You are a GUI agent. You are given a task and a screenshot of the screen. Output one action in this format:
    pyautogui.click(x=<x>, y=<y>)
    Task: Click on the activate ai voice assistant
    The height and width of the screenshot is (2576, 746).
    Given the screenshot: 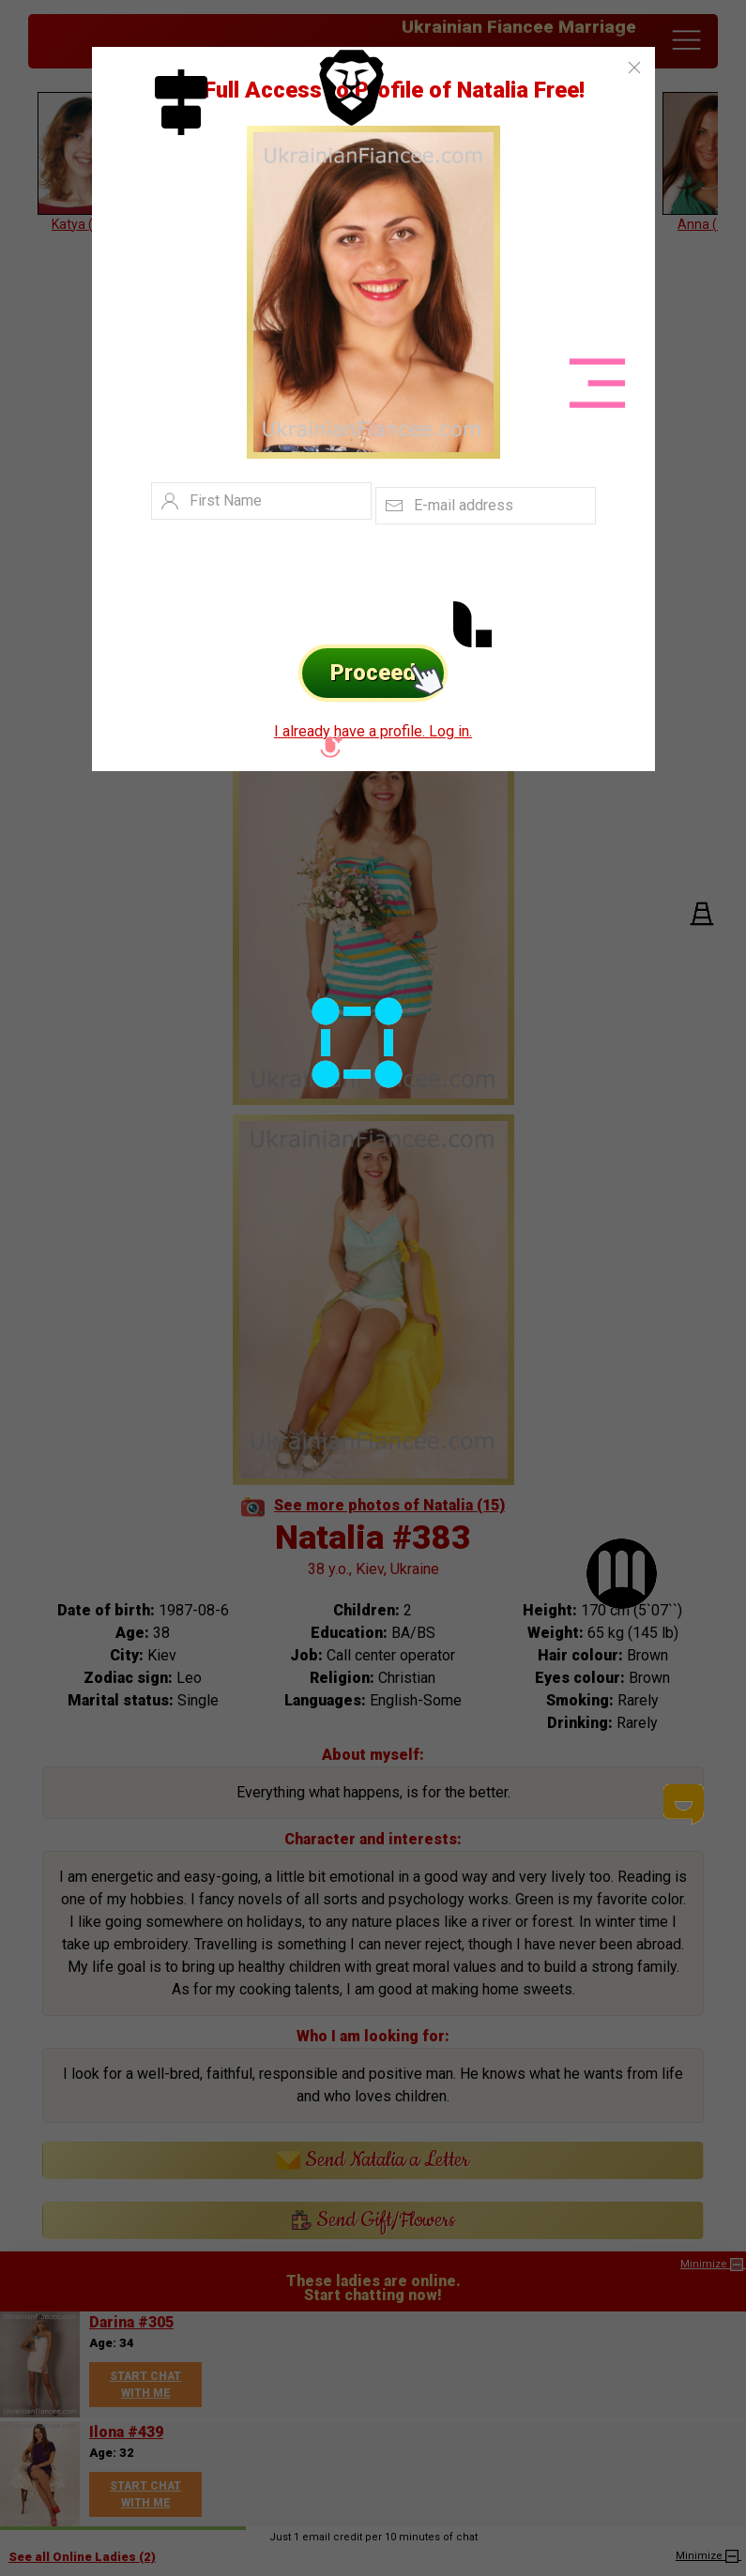 What is the action you would take?
    pyautogui.click(x=330, y=748)
    